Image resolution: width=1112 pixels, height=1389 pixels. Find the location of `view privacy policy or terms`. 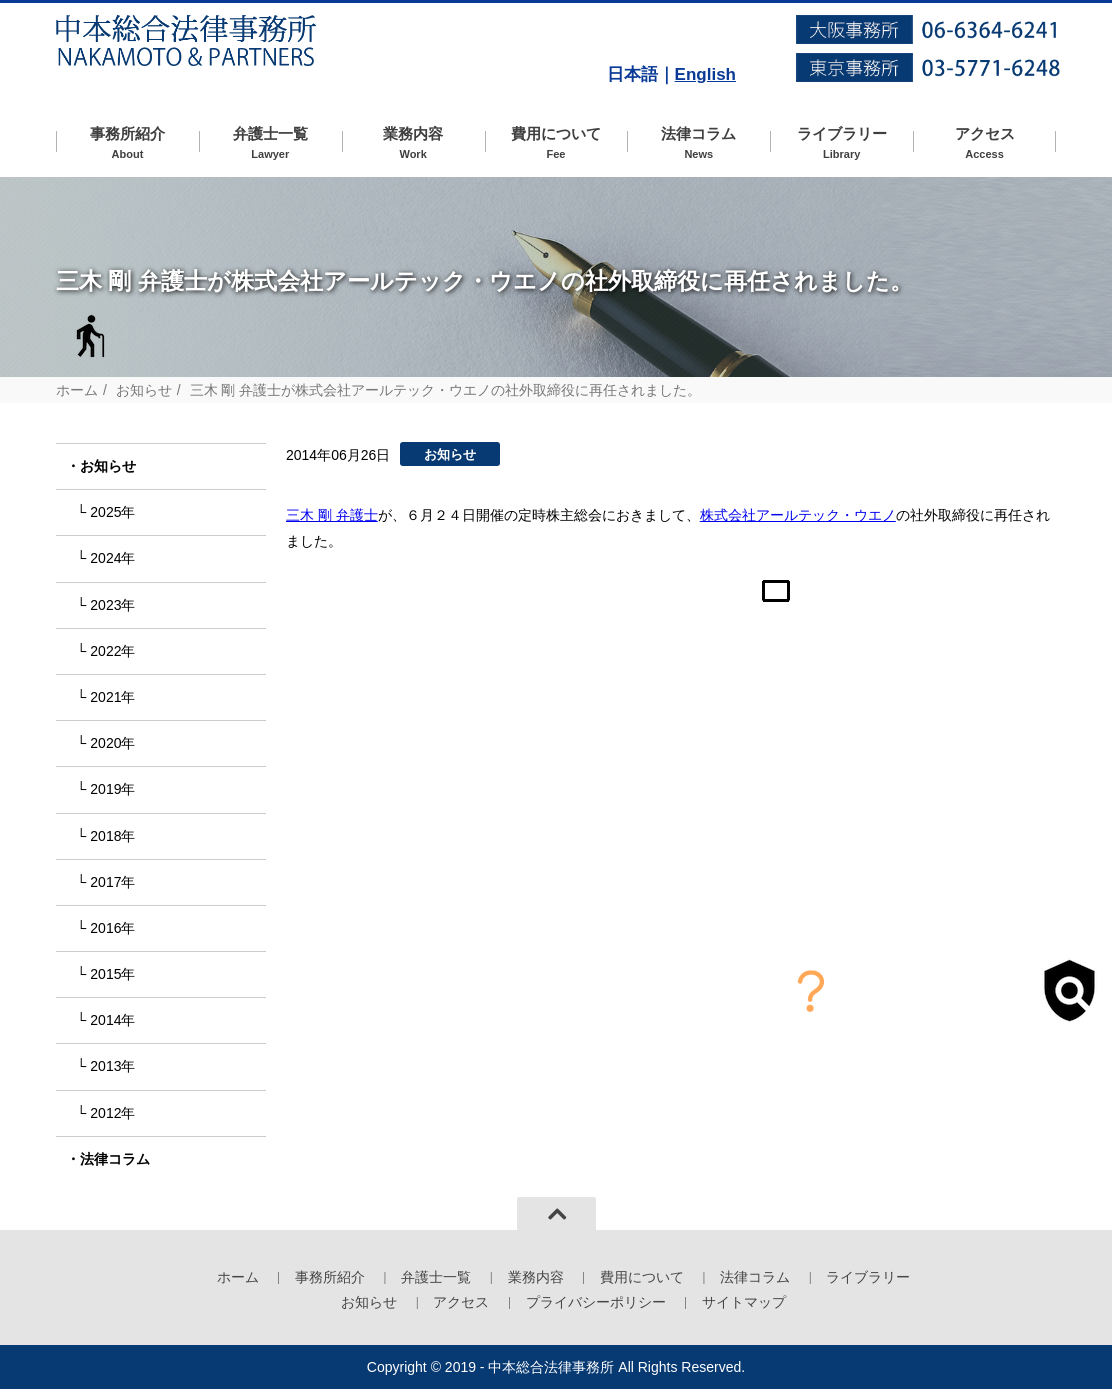

view privacy policy or terms is located at coordinates (1069, 990).